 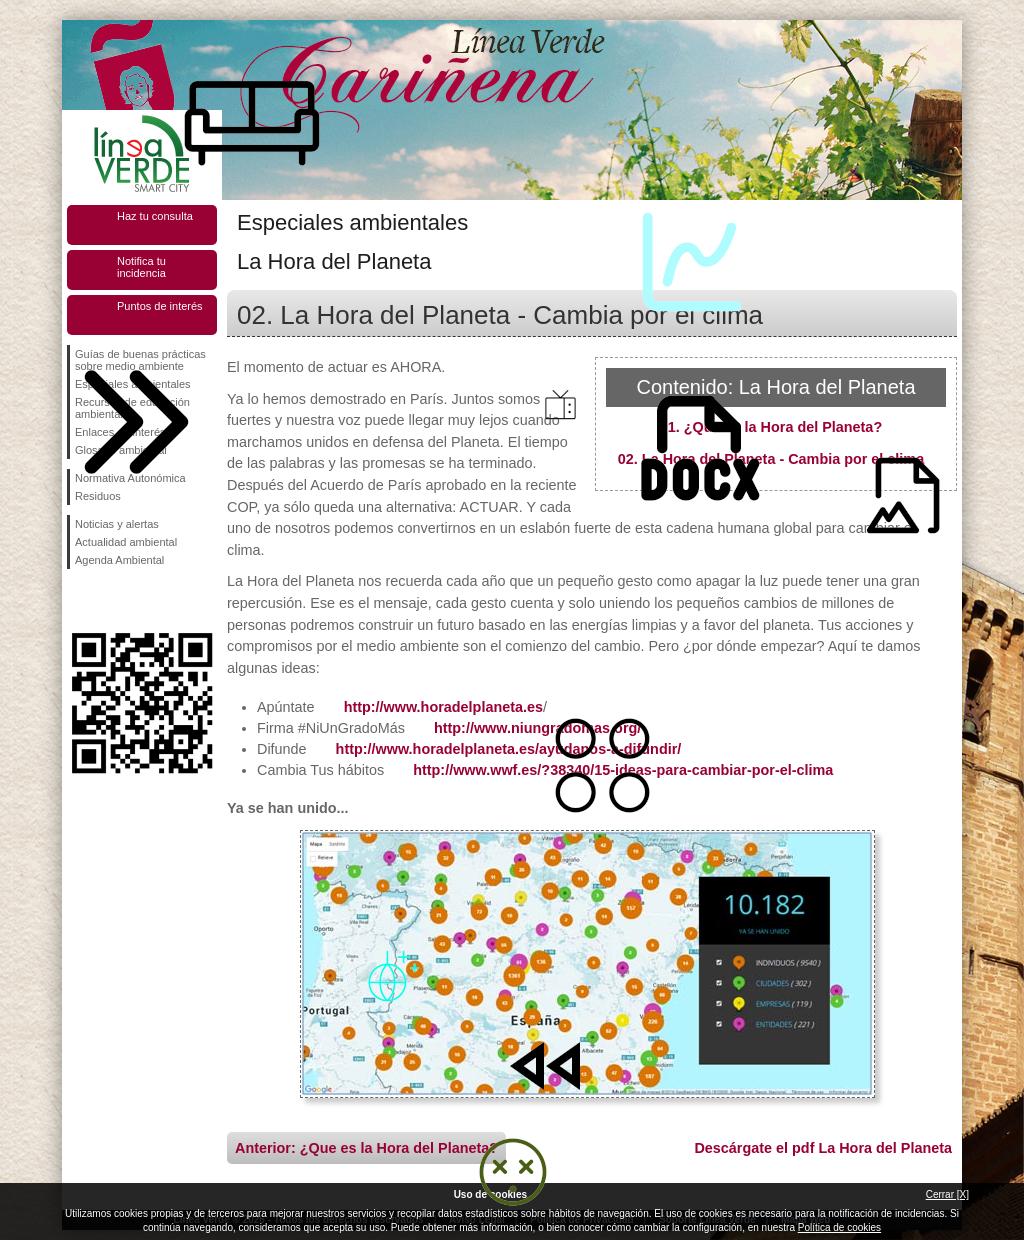 I want to click on view image file, so click(x=907, y=495).